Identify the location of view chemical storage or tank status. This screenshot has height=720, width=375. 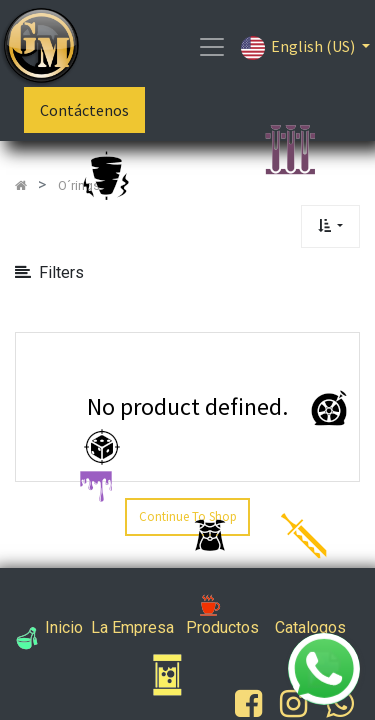
(167, 675).